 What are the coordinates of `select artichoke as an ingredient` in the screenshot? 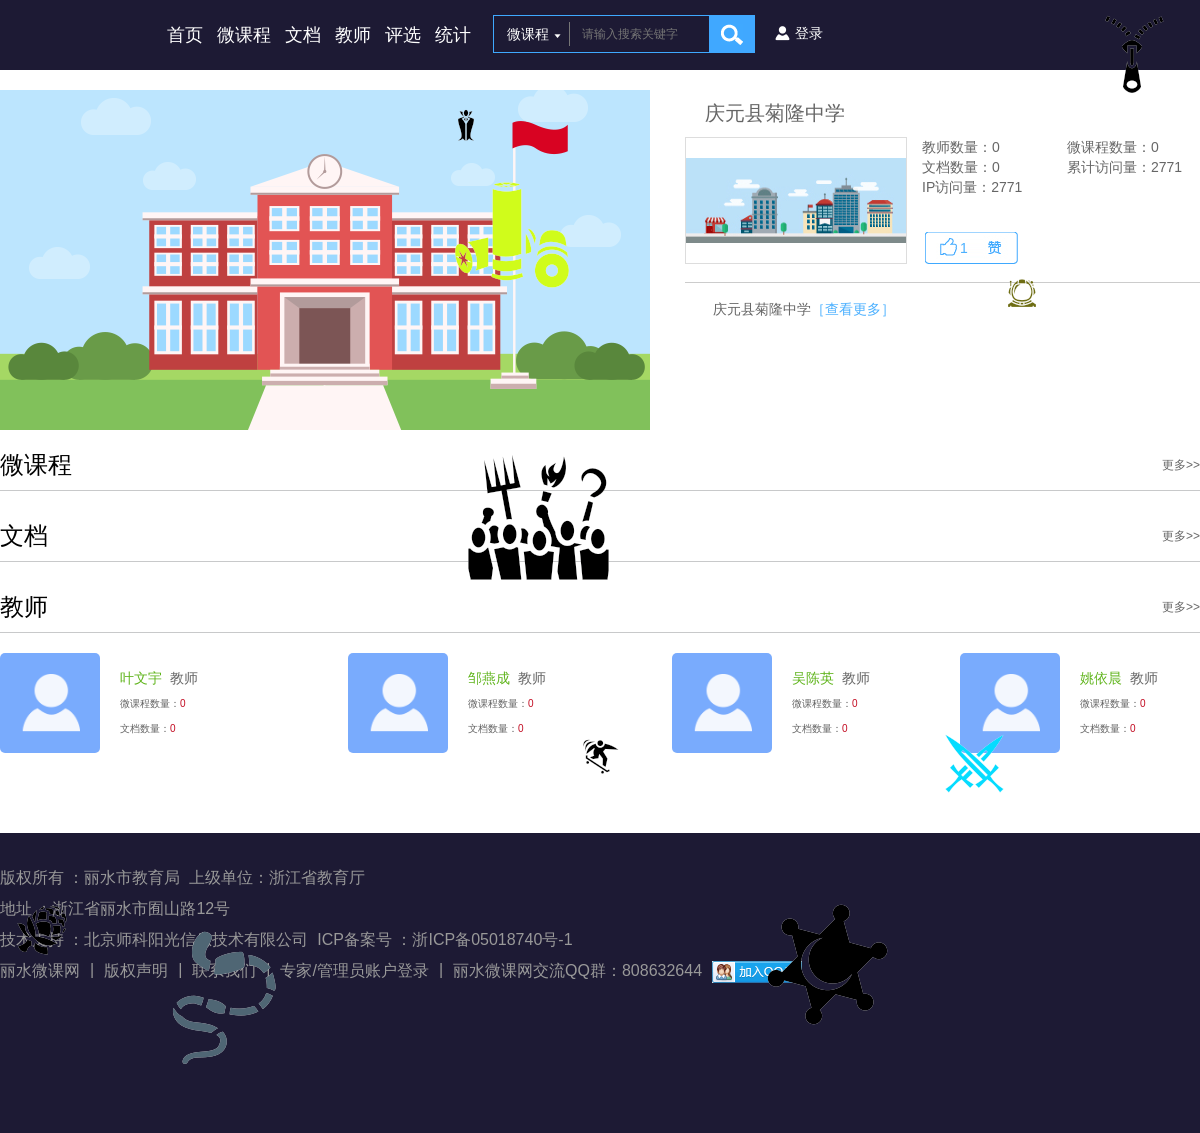 It's located at (42, 930).